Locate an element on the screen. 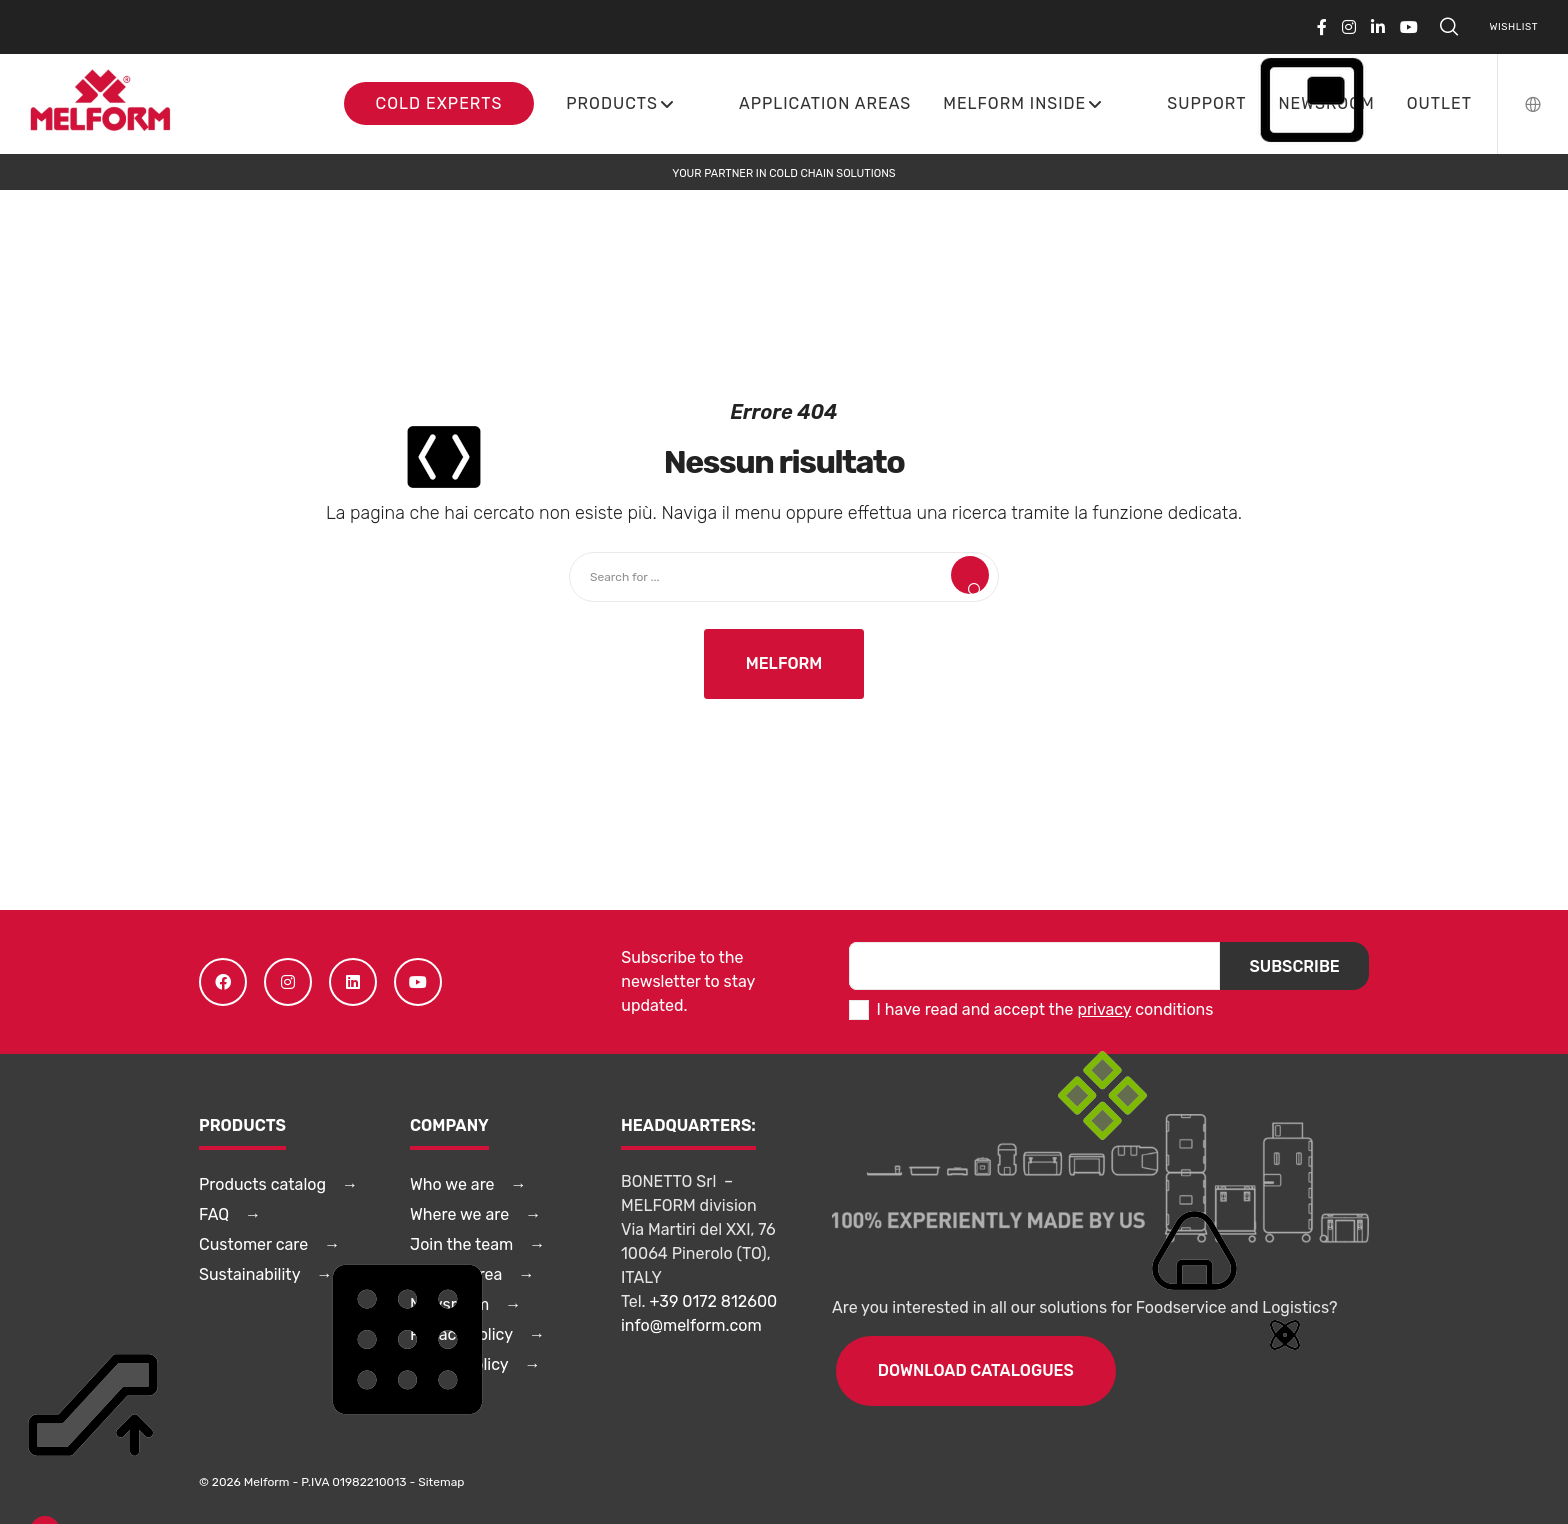 The height and width of the screenshot is (1524, 1568). browse Japanese food options is located at coordinates (1194, 1250).